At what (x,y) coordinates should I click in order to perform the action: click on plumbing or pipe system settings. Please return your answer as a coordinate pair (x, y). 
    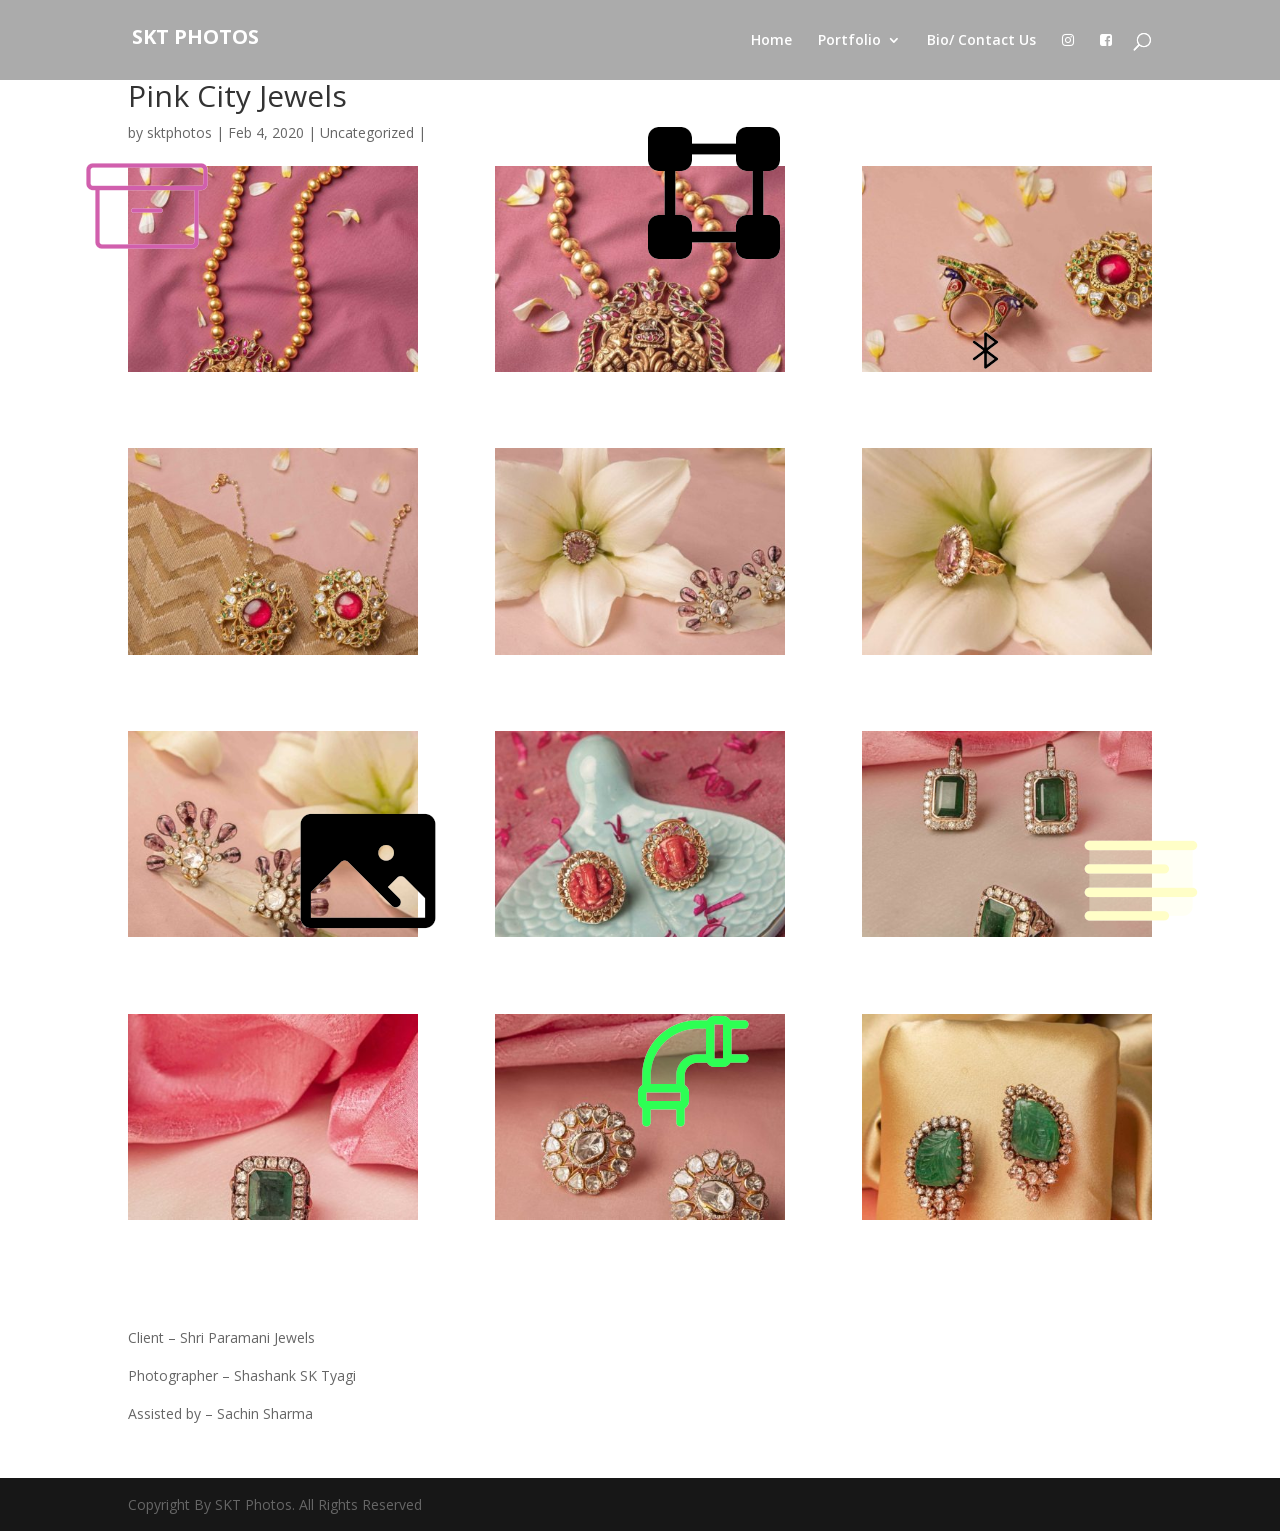
    Looking at the image, I should click on (689, 1067).